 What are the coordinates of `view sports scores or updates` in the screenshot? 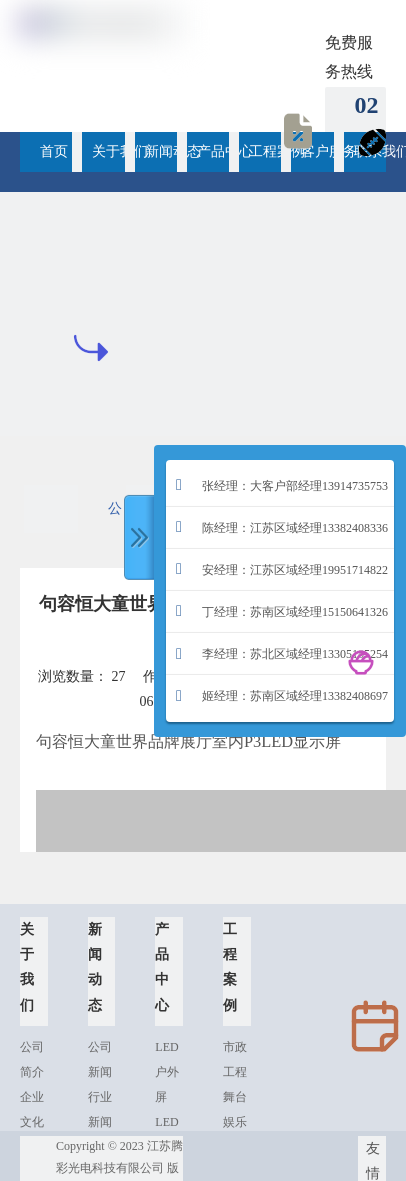 It's located at (372, 142).